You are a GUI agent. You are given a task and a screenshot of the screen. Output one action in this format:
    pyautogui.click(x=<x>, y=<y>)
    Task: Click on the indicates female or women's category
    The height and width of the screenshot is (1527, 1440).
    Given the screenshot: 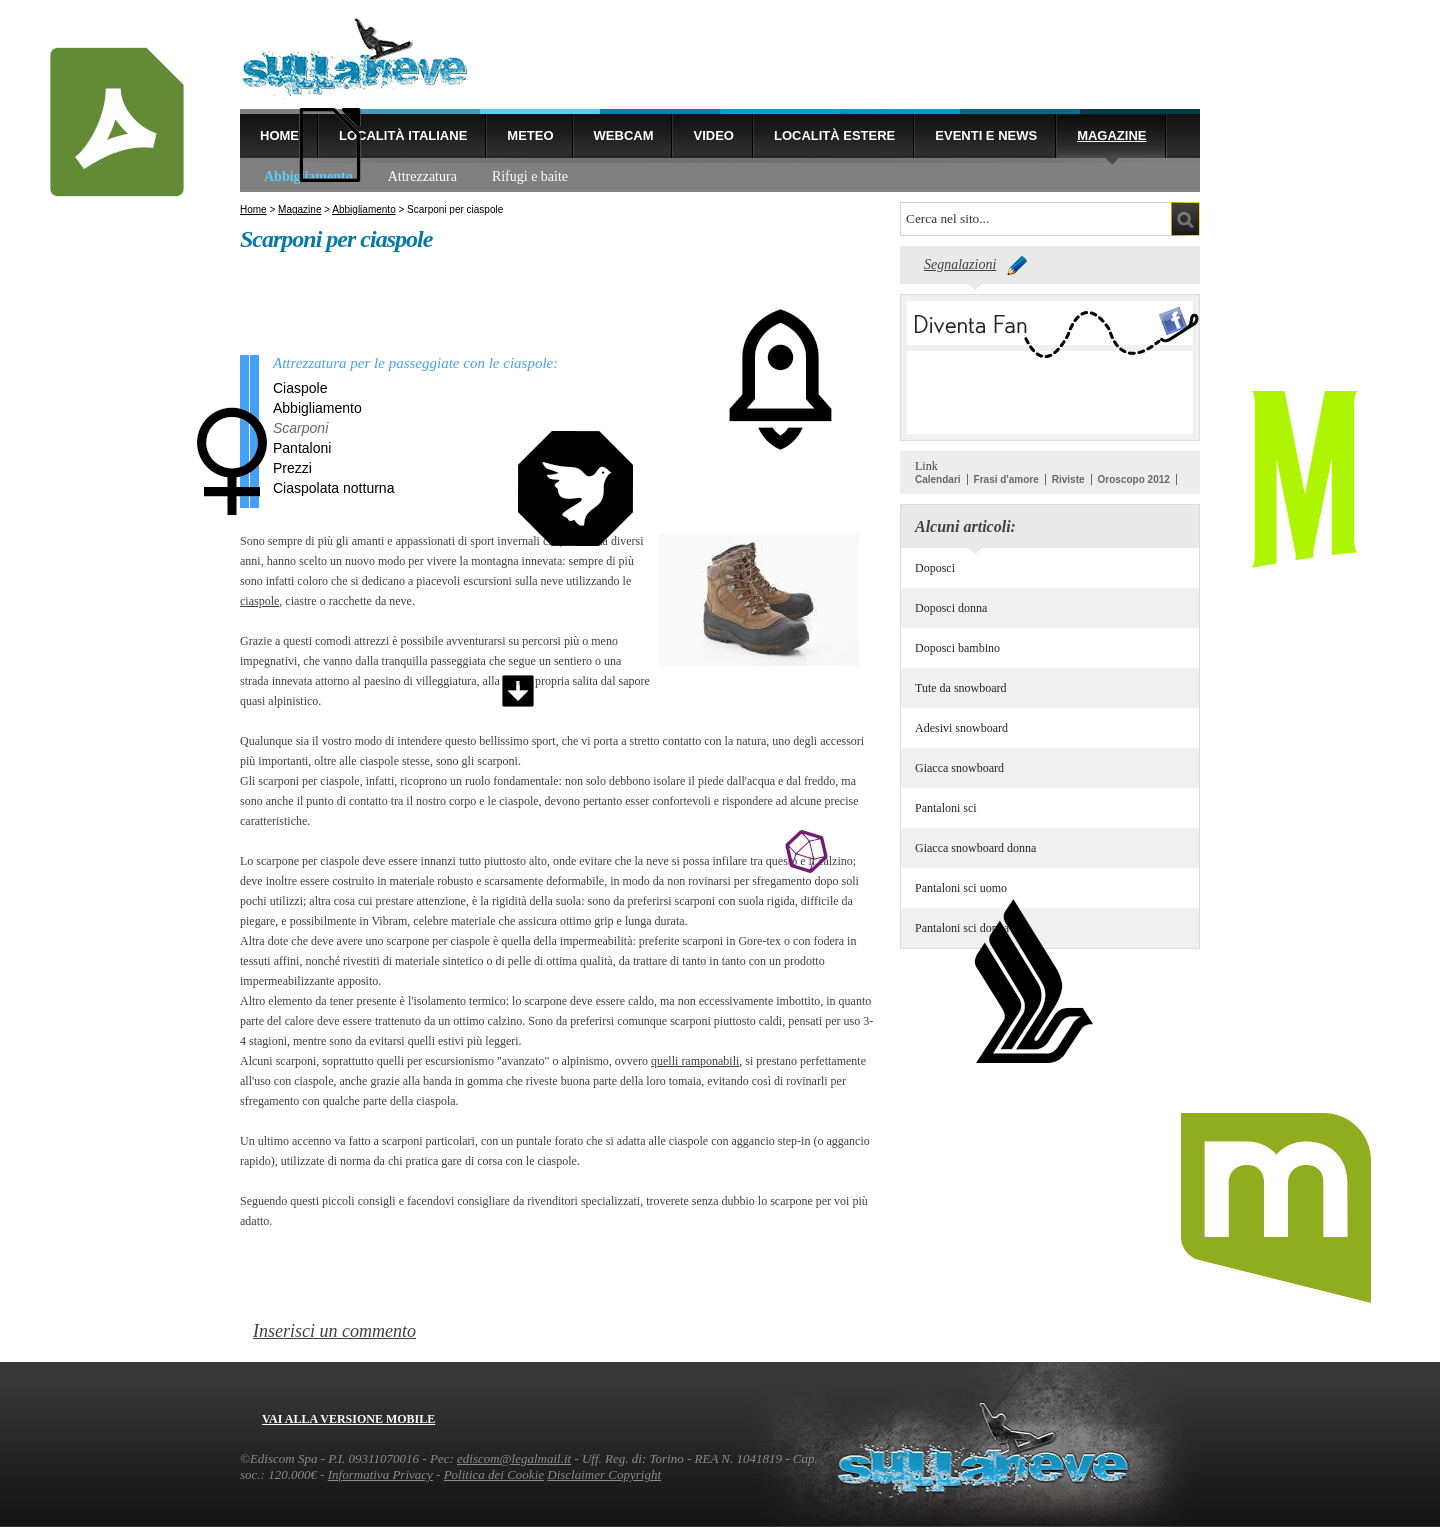 What is the action you would take?
    pyautogui.click(x=232, y=459)
    